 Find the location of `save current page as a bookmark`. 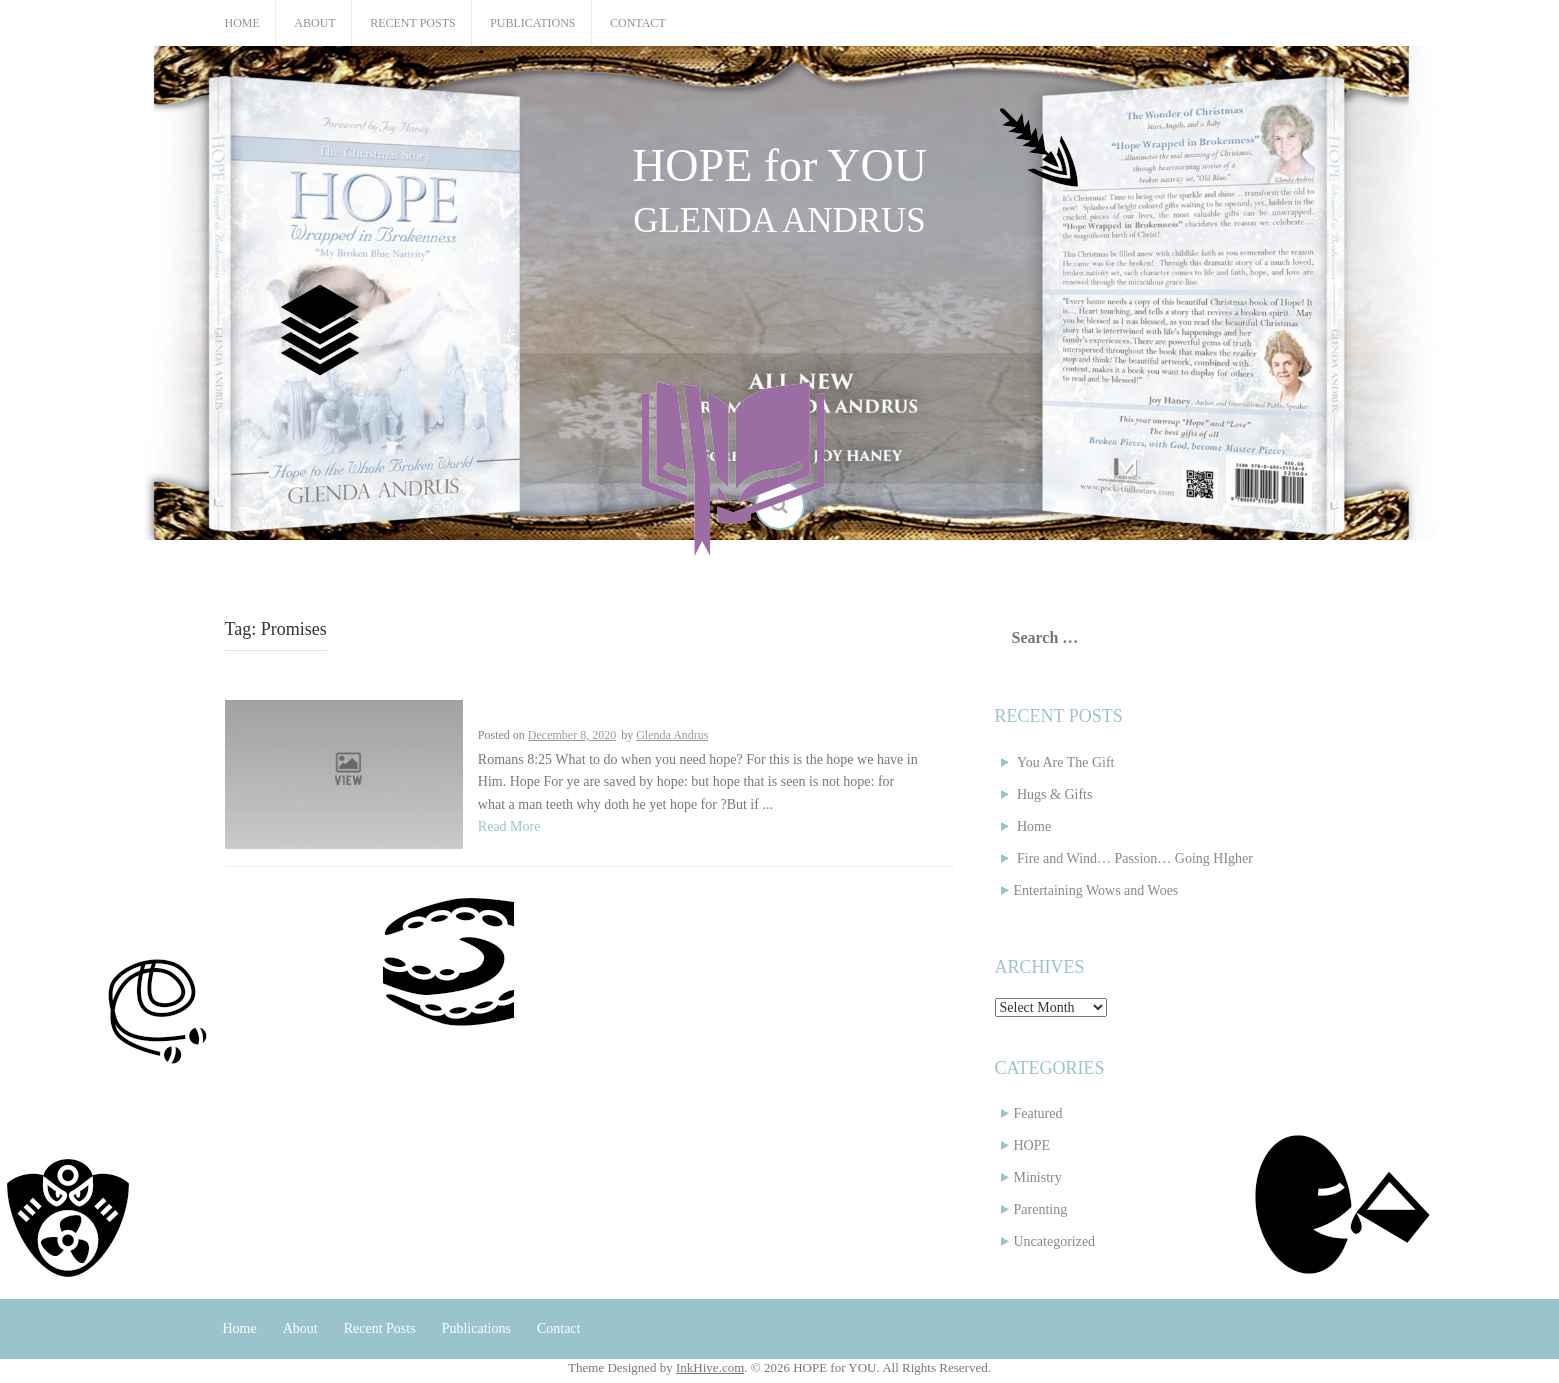

save current page as a bookmark is located at coordinates (733, 464).